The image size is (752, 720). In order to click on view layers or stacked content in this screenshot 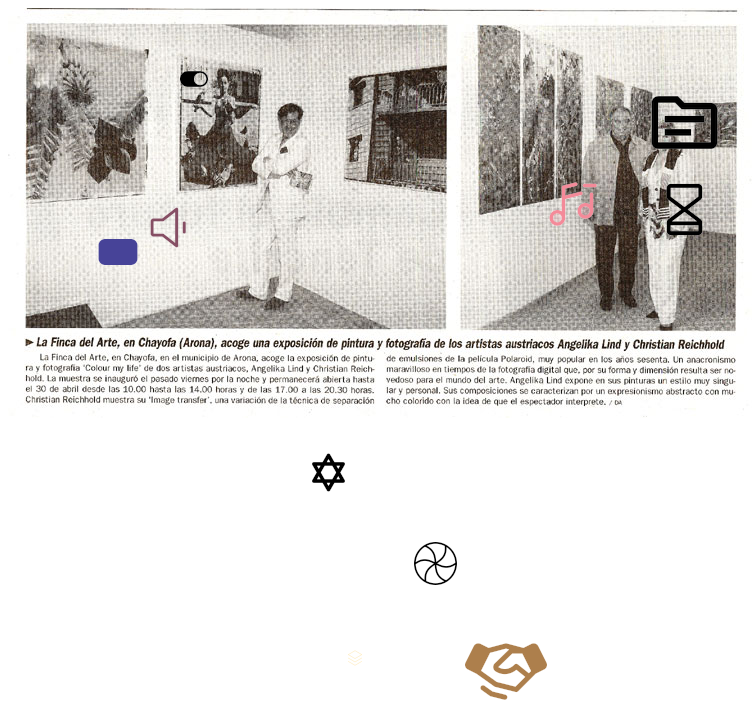, I will do `click(355, 658)`.